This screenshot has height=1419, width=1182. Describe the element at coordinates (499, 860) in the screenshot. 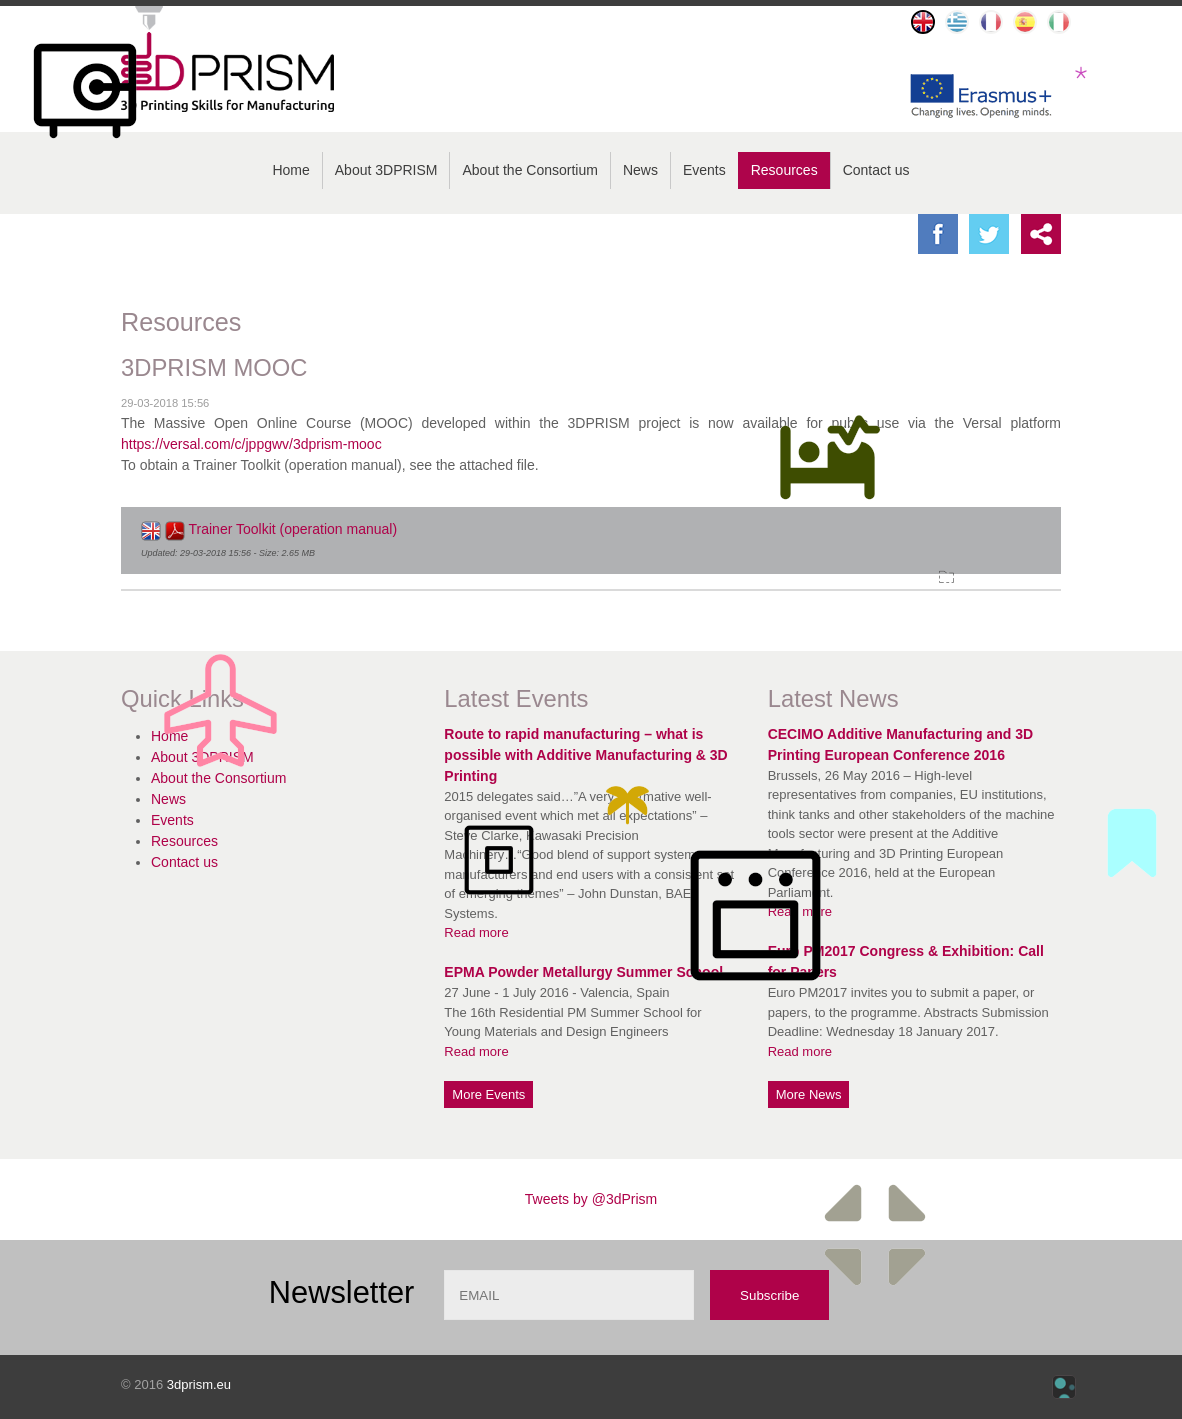

I see `square payment services logo` at that location.